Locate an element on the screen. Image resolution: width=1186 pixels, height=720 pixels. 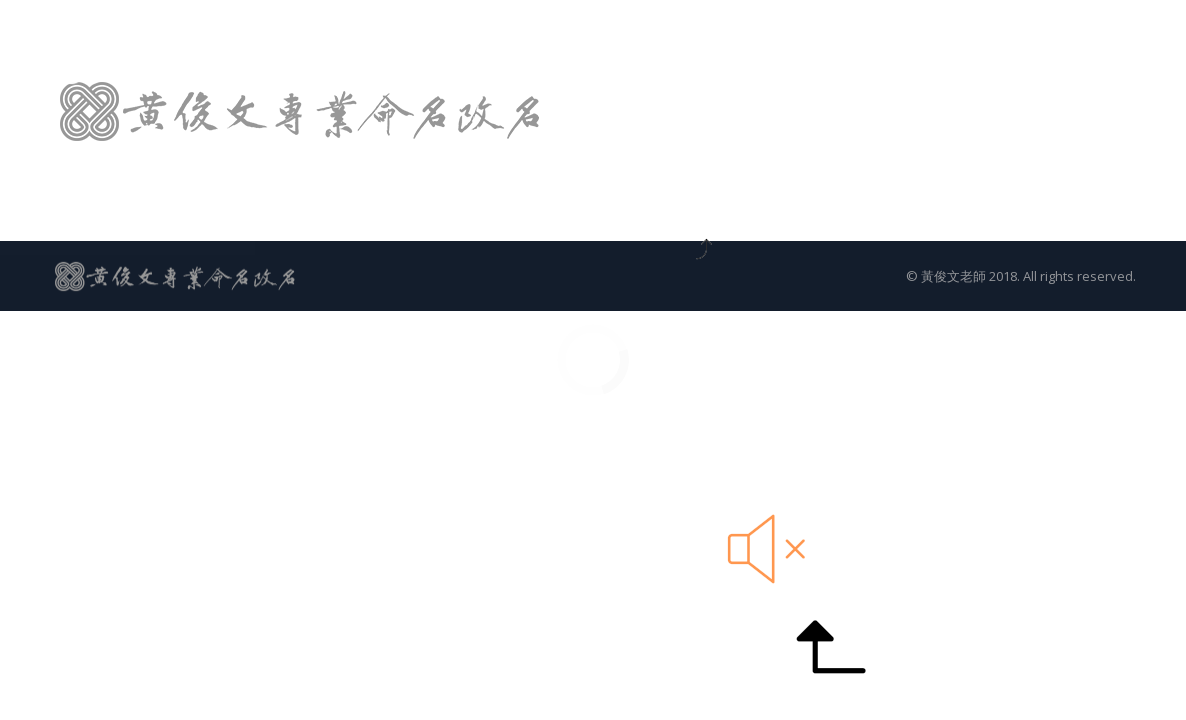
mute audio or sound is located at coordinates (765, 549).